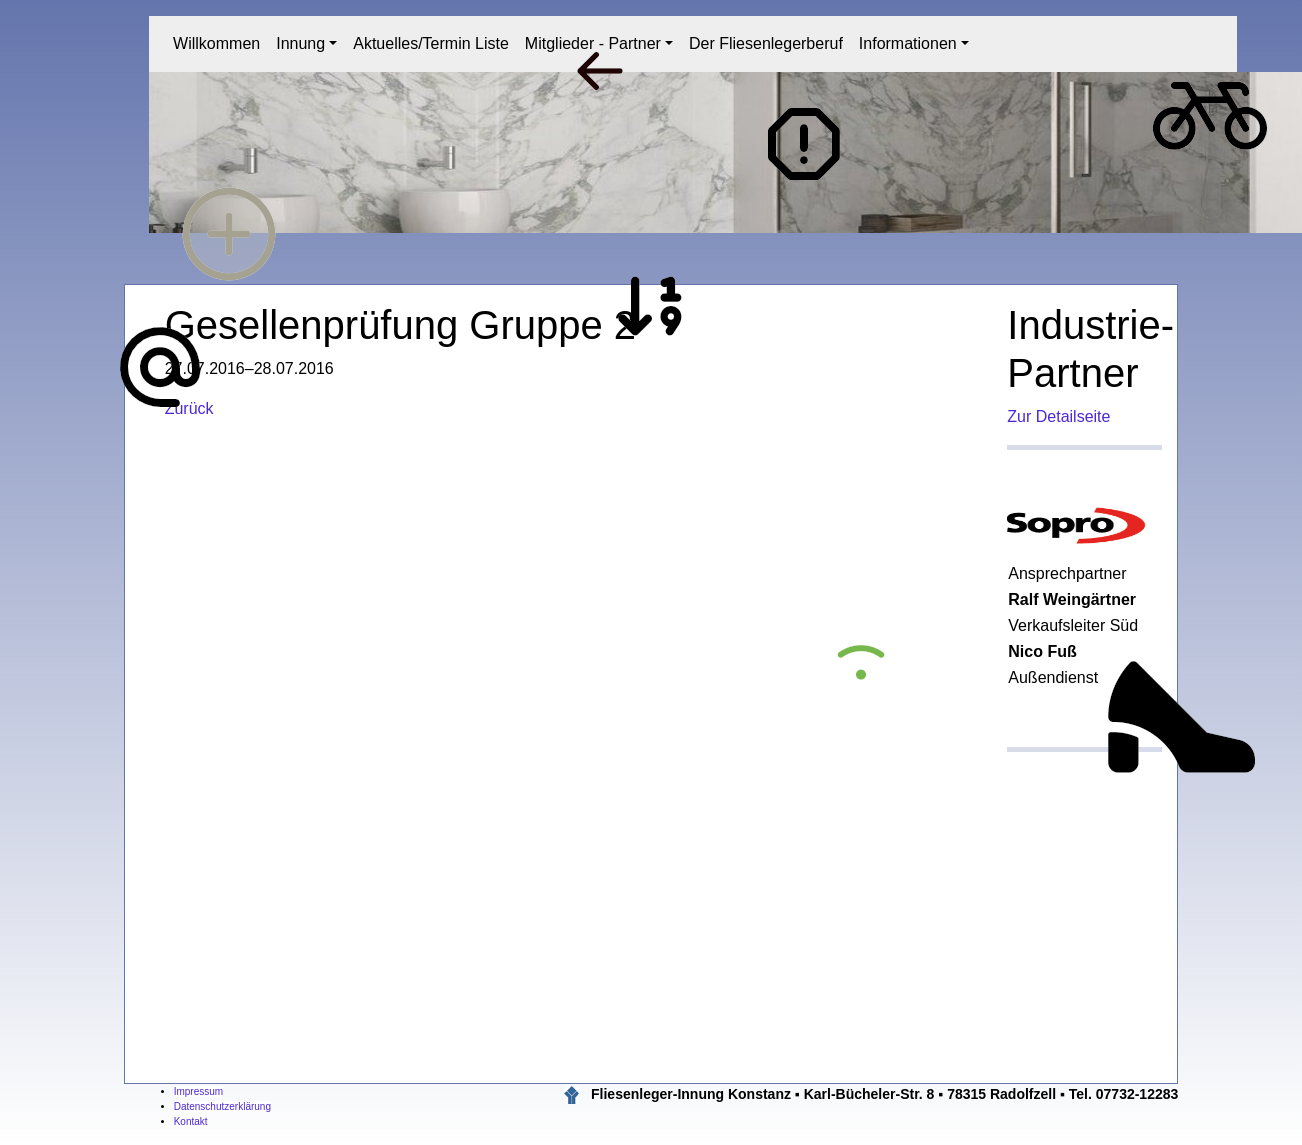 The image size is (1302, 1145). I want to click on sort numbers in ascending order, so click(652, 306).